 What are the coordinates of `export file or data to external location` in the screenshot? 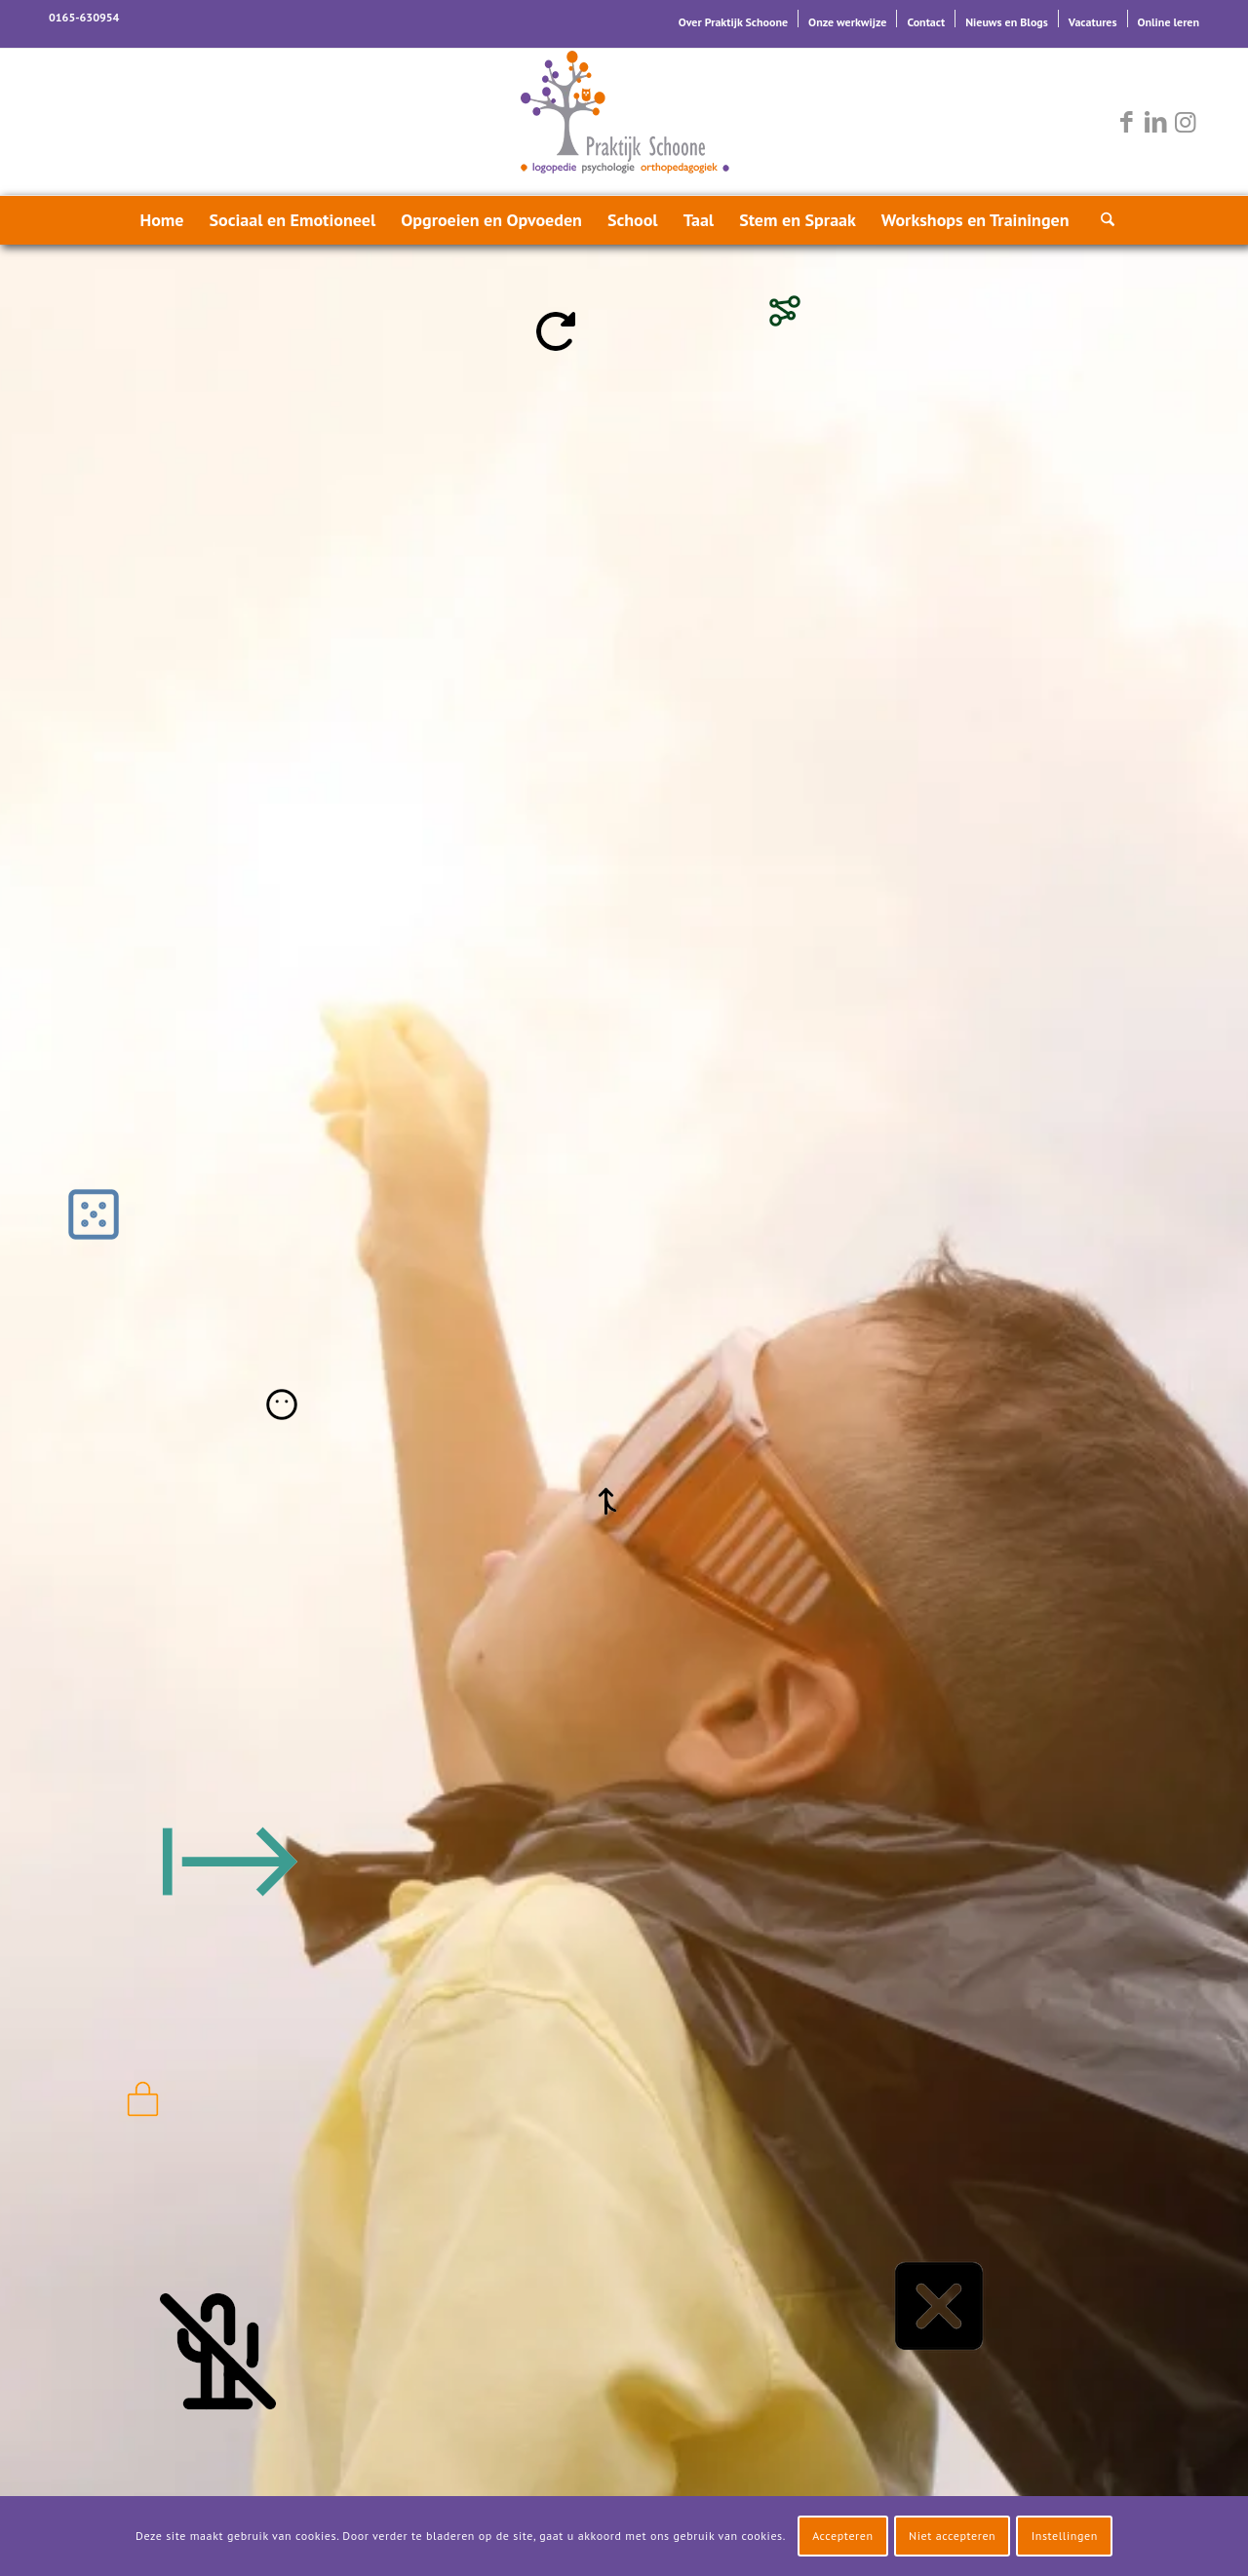 It's located at (230, 1866).